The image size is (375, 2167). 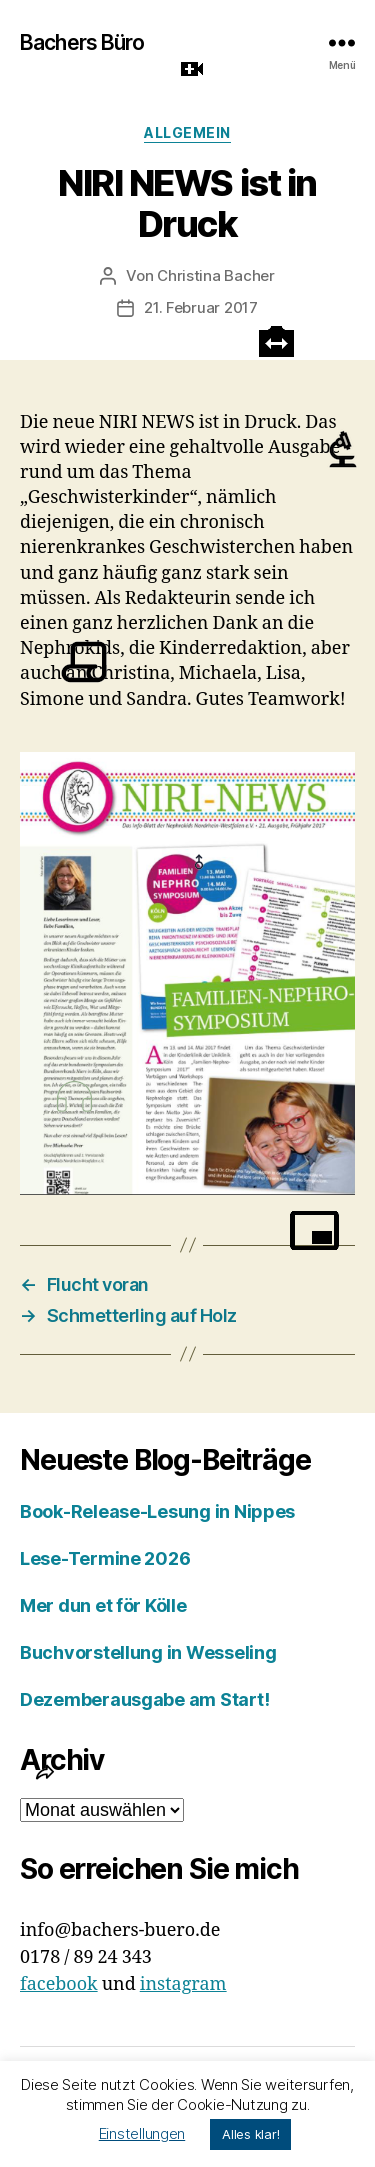 I want to click on view or edit scripts, so click(x=84, y=662).